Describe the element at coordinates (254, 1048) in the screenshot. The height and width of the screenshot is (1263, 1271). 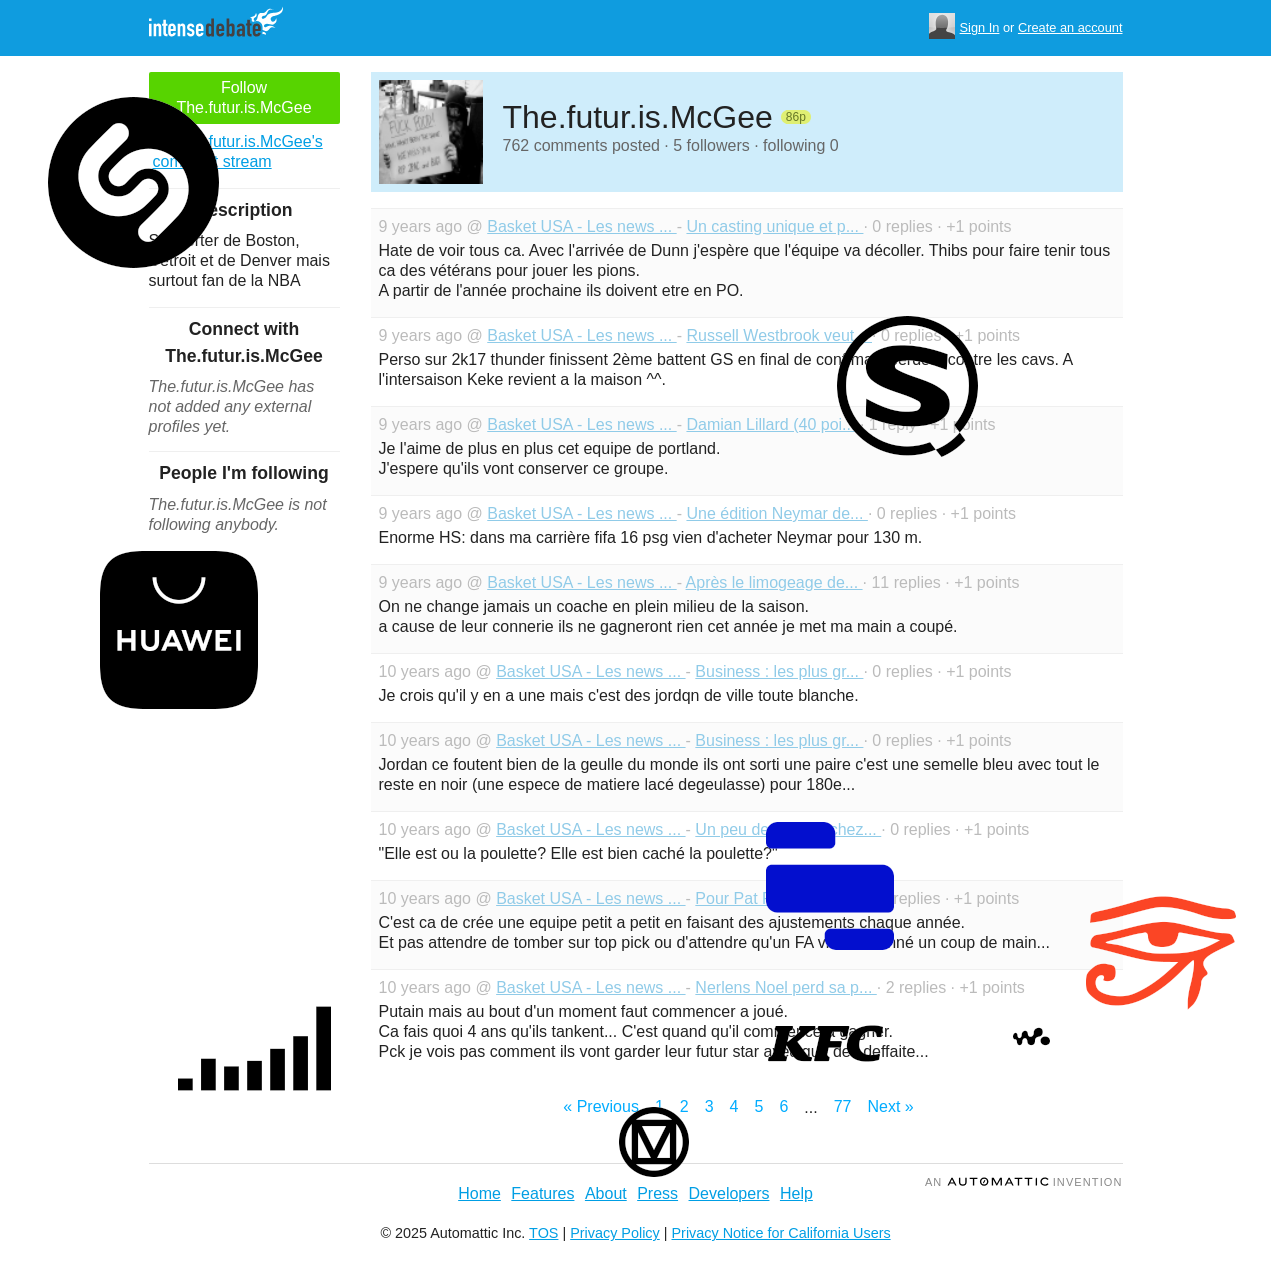
I see `view Social Blade analytics` at that location.